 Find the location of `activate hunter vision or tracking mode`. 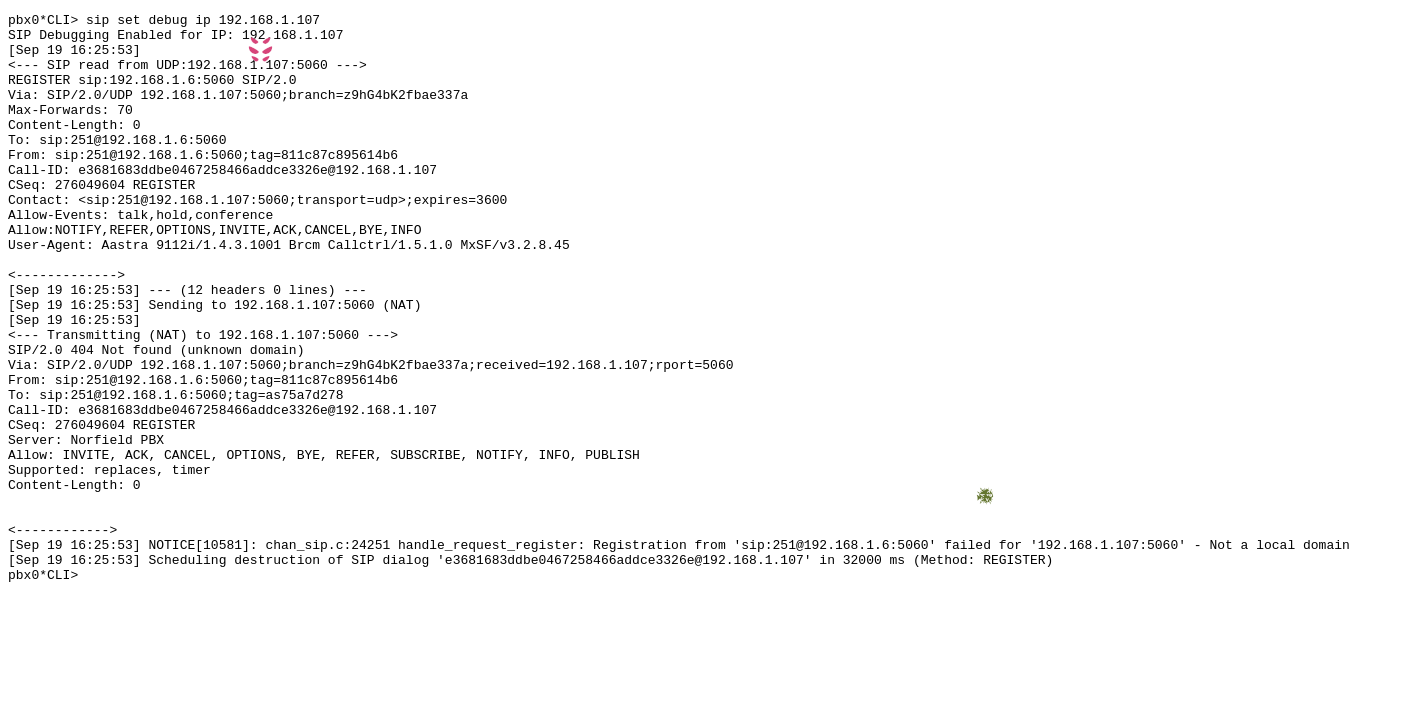

activate hunter vision or tracking mode is located at coordinates (260, 49).